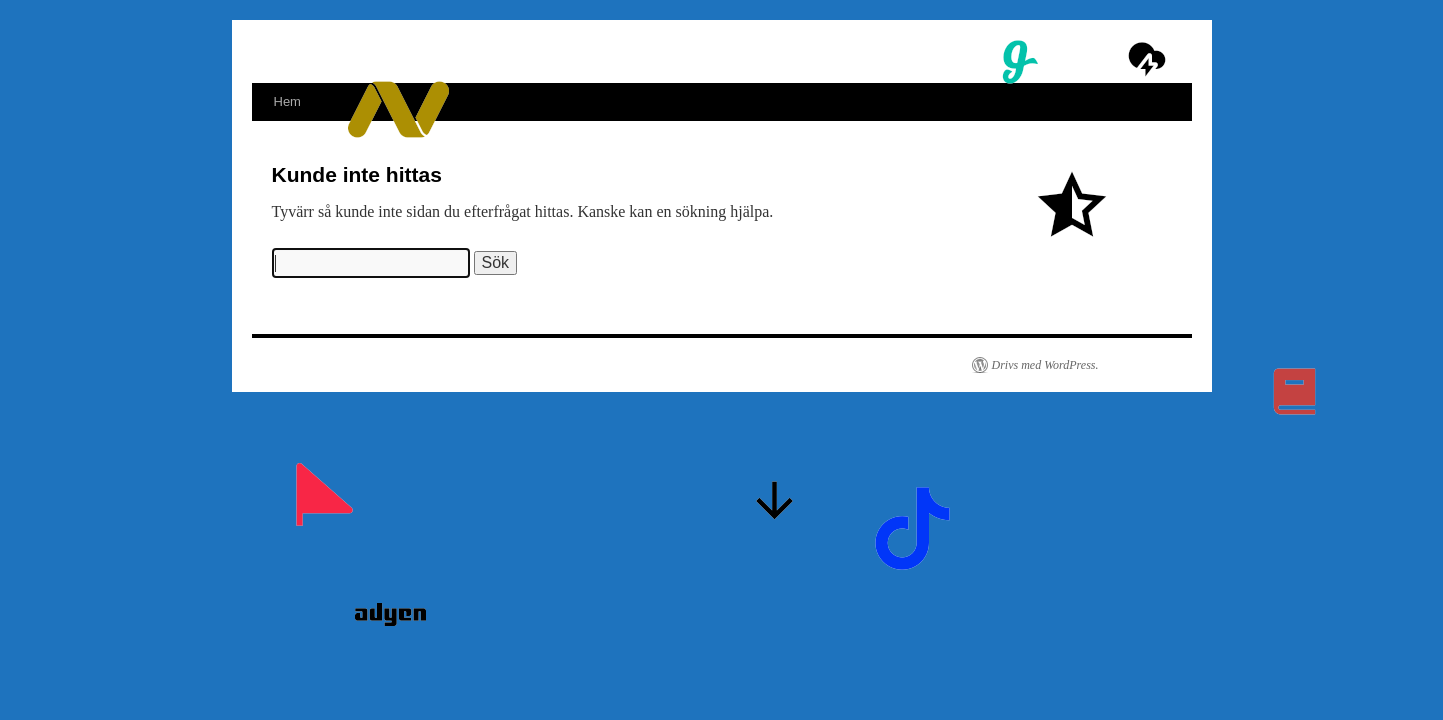 The width and height of the screenshot is (1443, 720). What do you see at coordinates (1072, 206) in the screenshot?
I see `indicates a partial or half rating` at bounding box center [1072, 206].